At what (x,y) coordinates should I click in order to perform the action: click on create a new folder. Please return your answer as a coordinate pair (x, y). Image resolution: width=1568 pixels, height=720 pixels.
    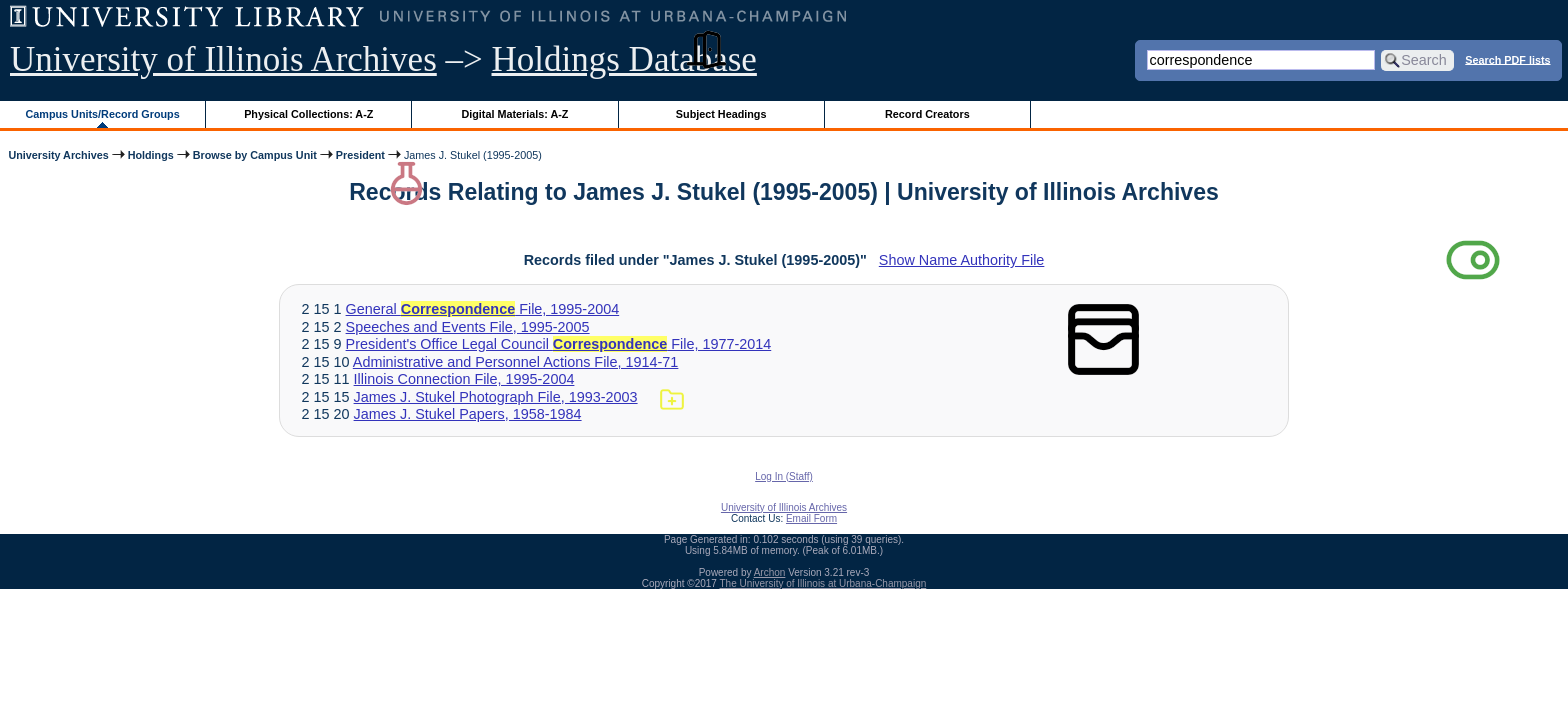
    Looking at the image, I should click on (672, 400).